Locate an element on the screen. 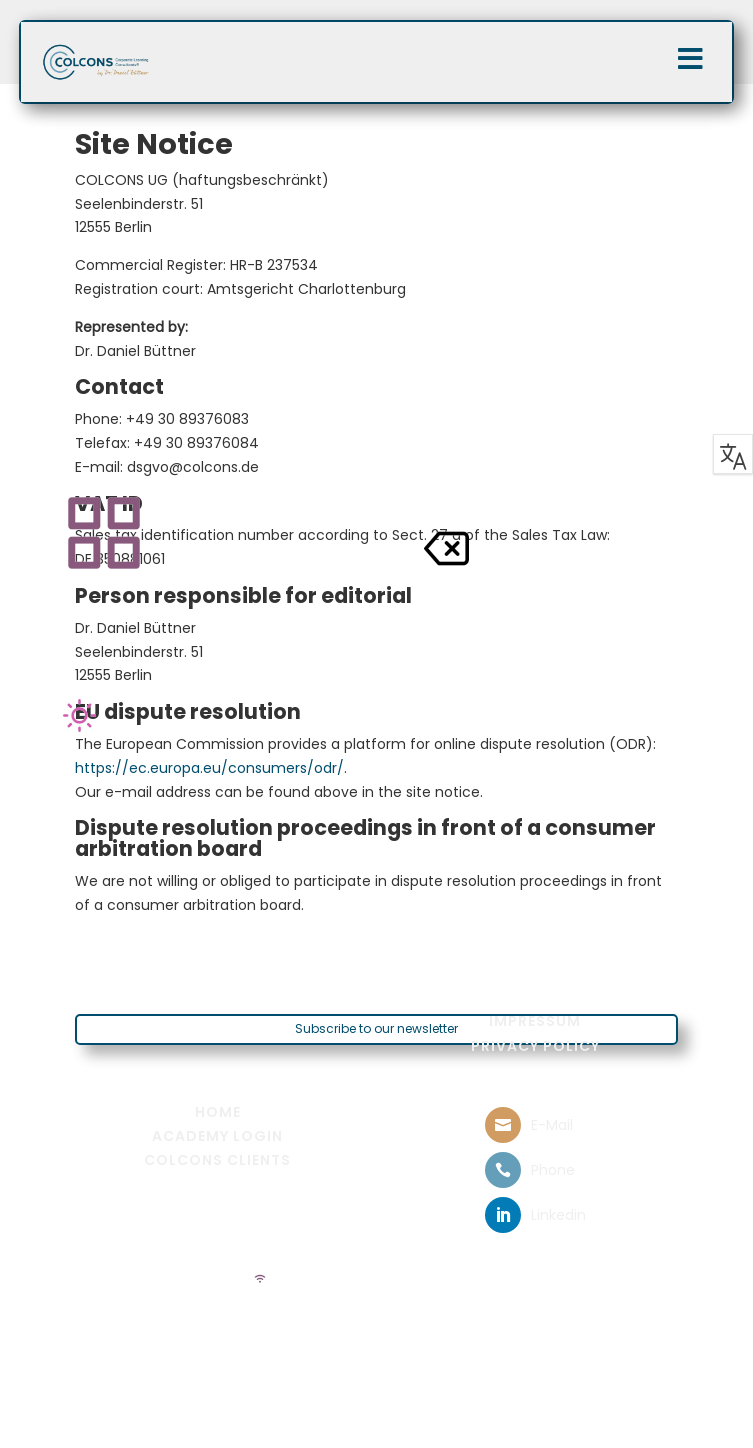  indicates medium wifi signal strength is located at coordinates (260, 1277).